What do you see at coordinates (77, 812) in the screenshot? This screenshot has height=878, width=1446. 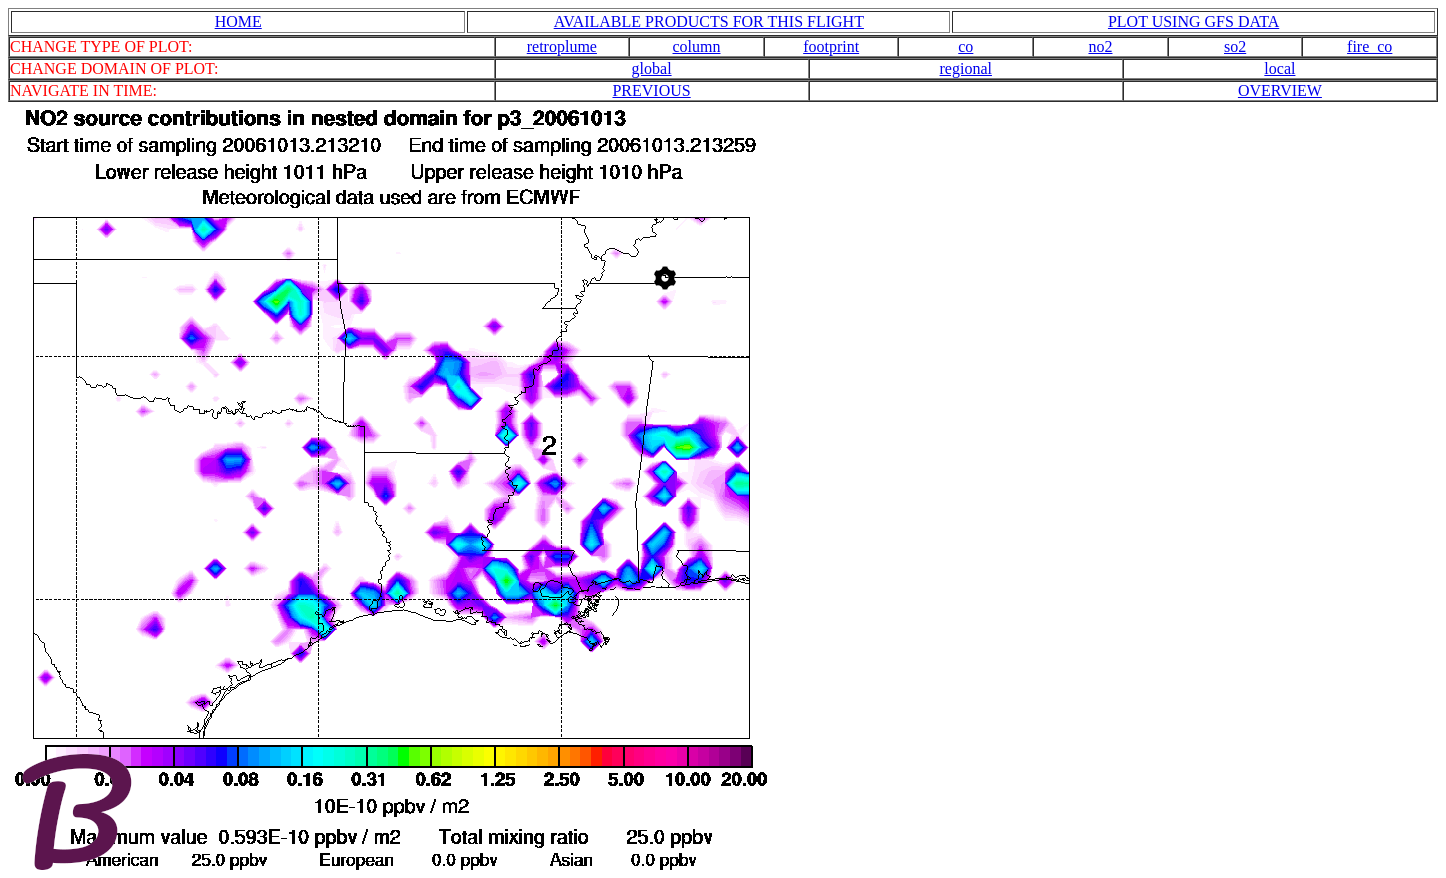 I see `open brandfetch brand asset platform` at bounding box center [77, 812].